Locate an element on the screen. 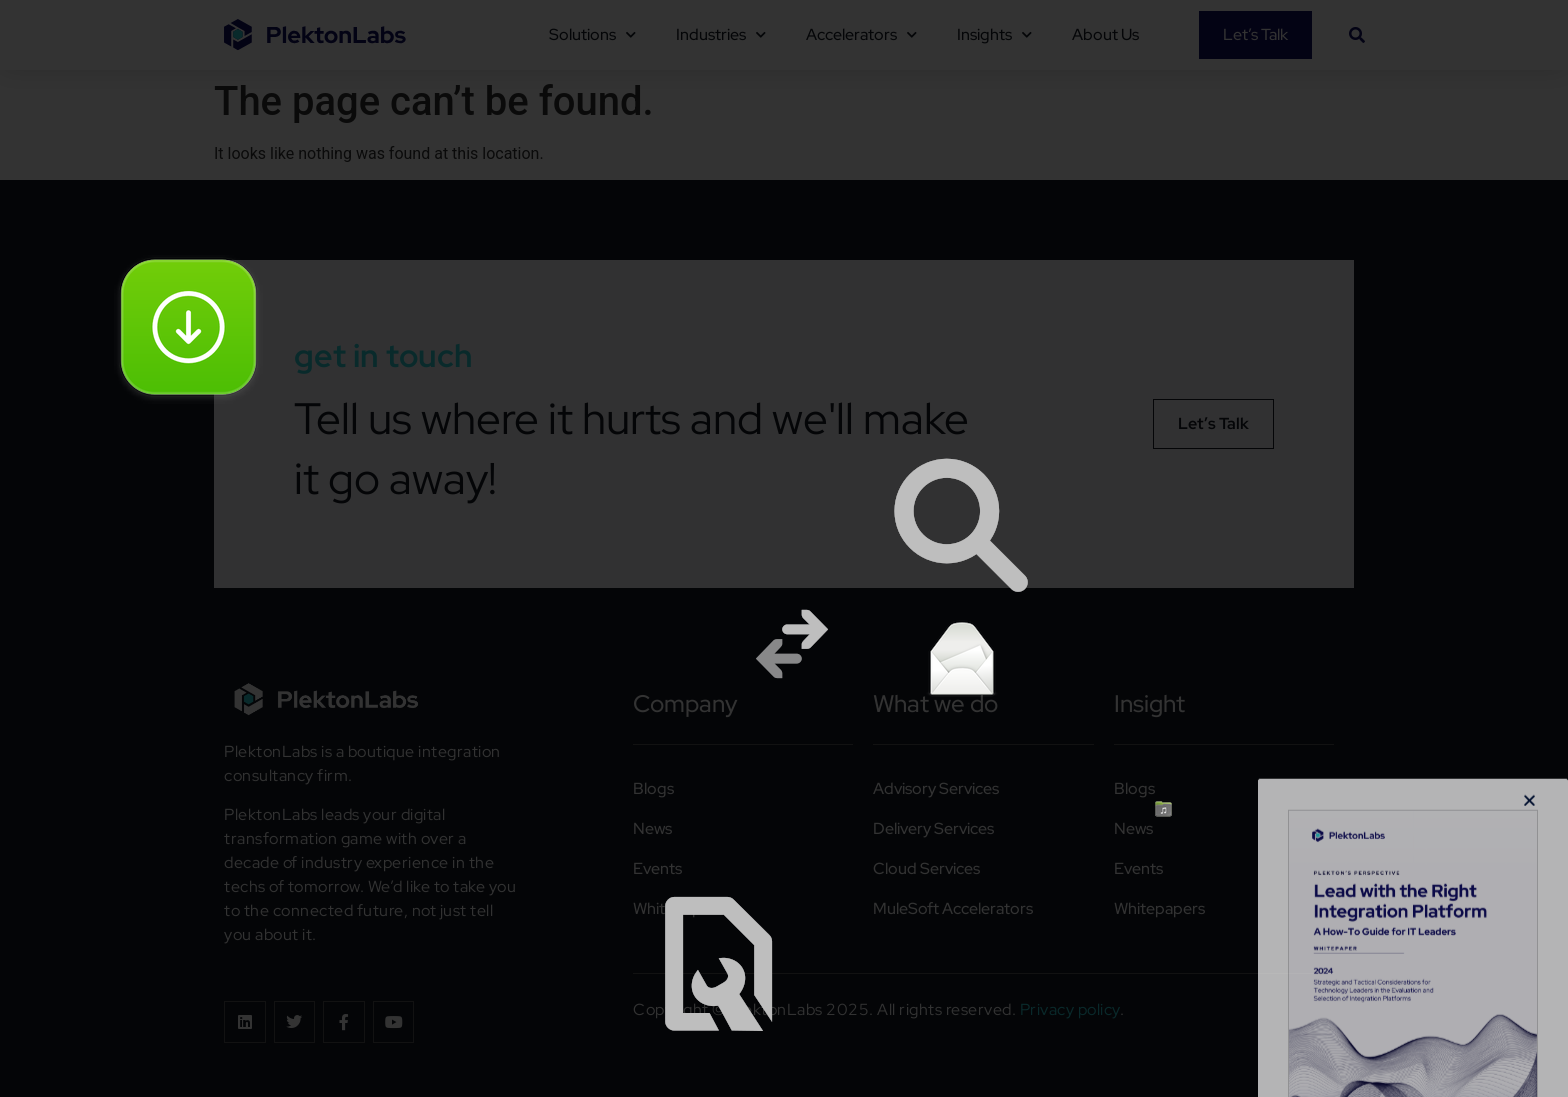 The image size is (1568, 1097). indicates active data transmission on the network is located at coordinates (792, 644).